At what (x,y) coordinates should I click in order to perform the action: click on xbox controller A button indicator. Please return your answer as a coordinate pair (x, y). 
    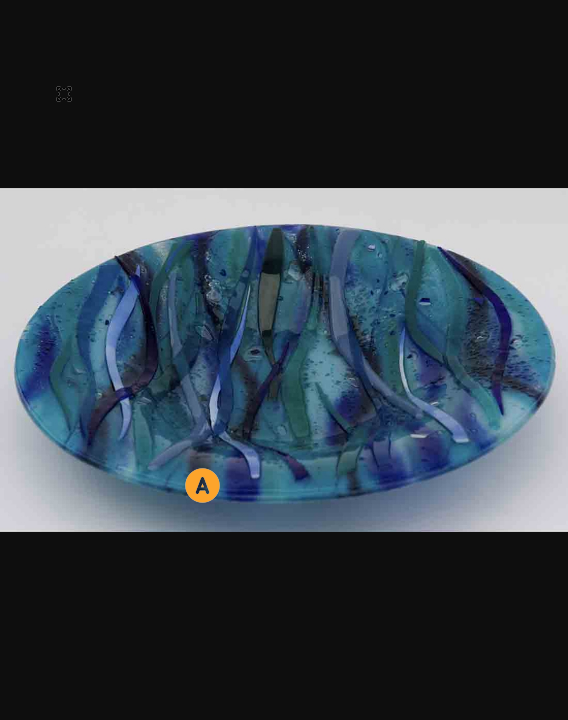
    Looking at the image, I should click on (202, 485).